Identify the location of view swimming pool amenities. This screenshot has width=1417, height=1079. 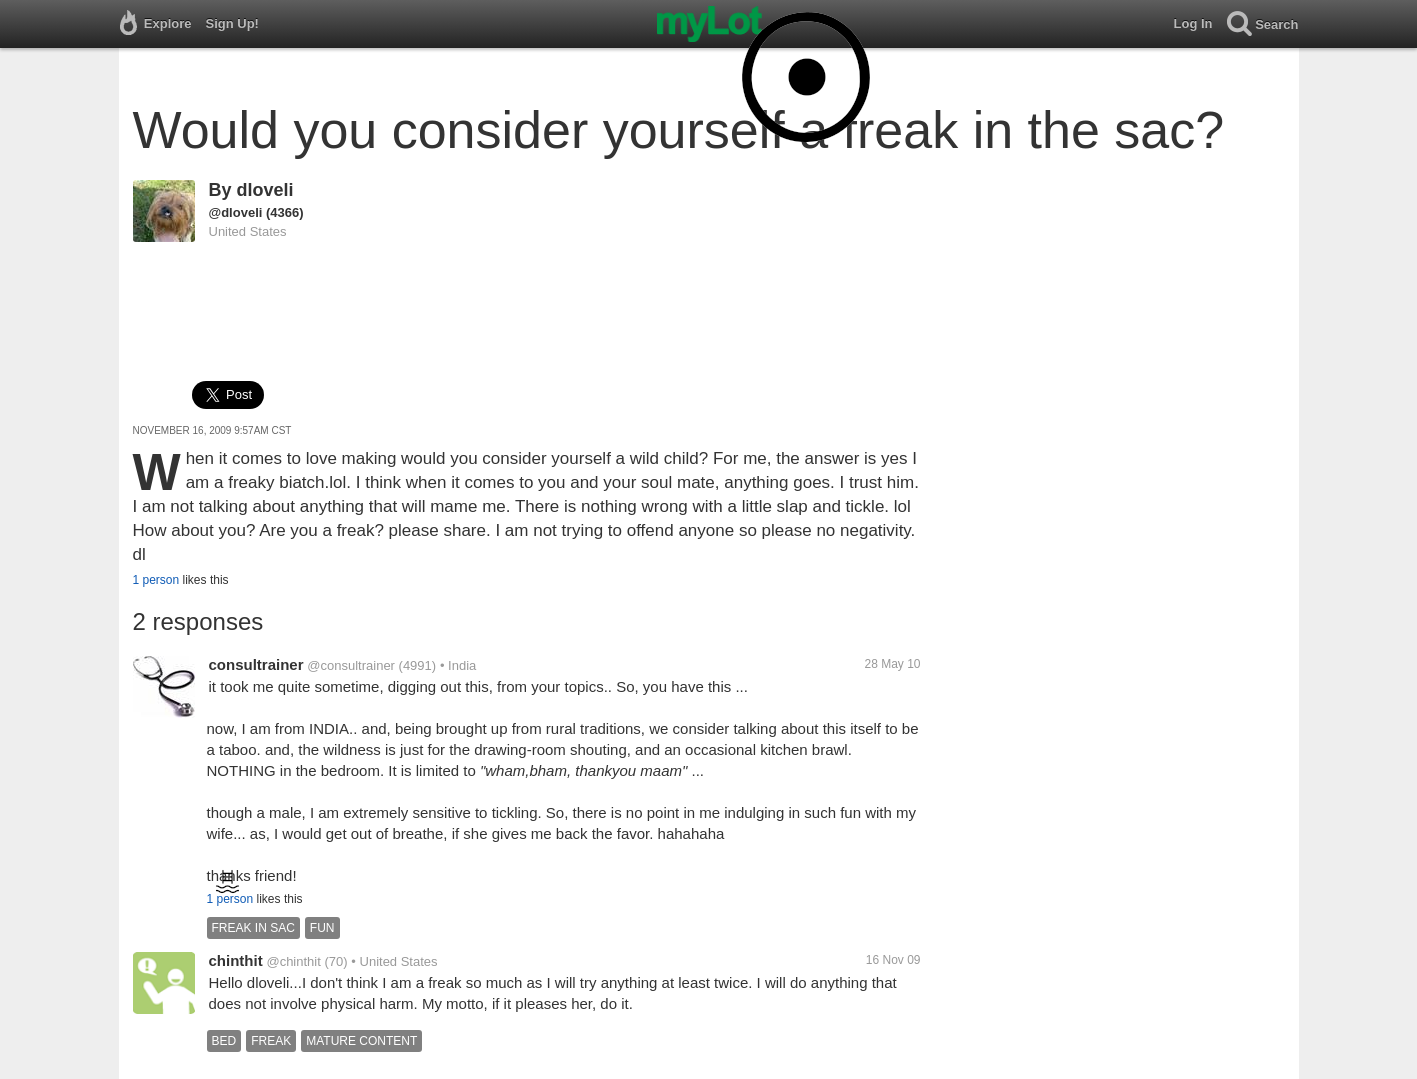
(227, 881).